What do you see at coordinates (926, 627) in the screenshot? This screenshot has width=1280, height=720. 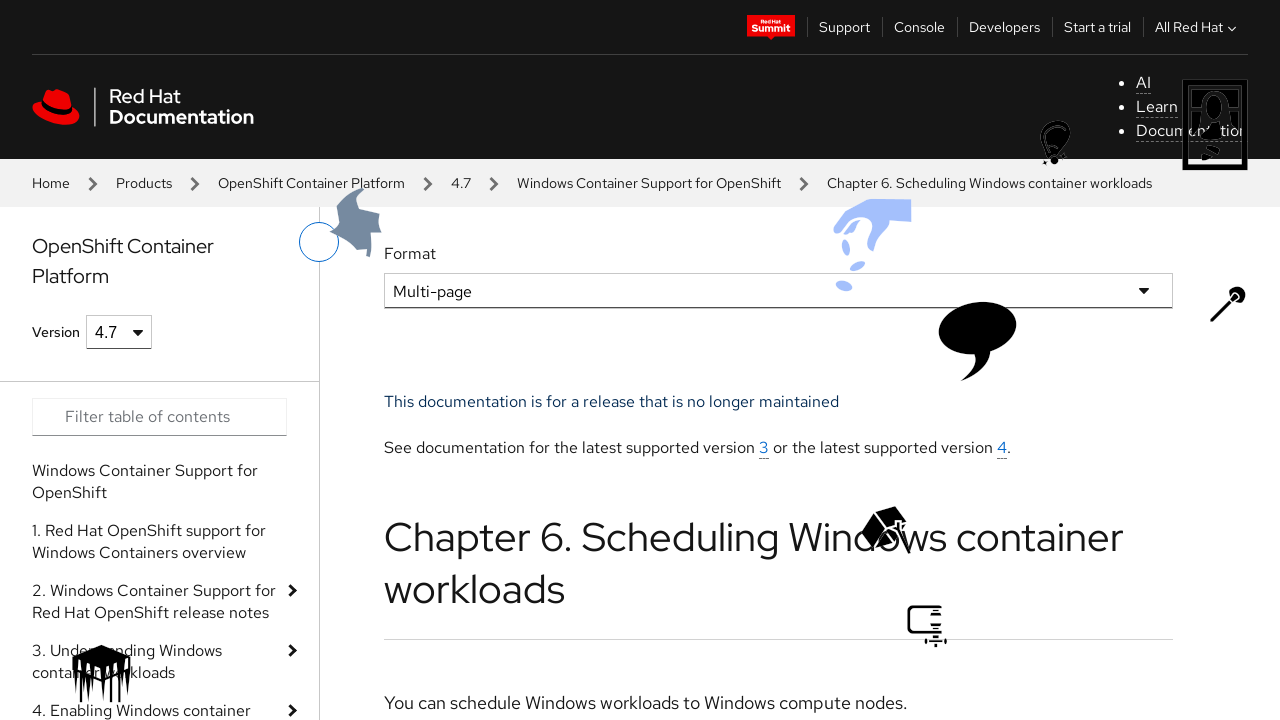 I see `clamp or secure an object in place` at bounding box center [926, 627].